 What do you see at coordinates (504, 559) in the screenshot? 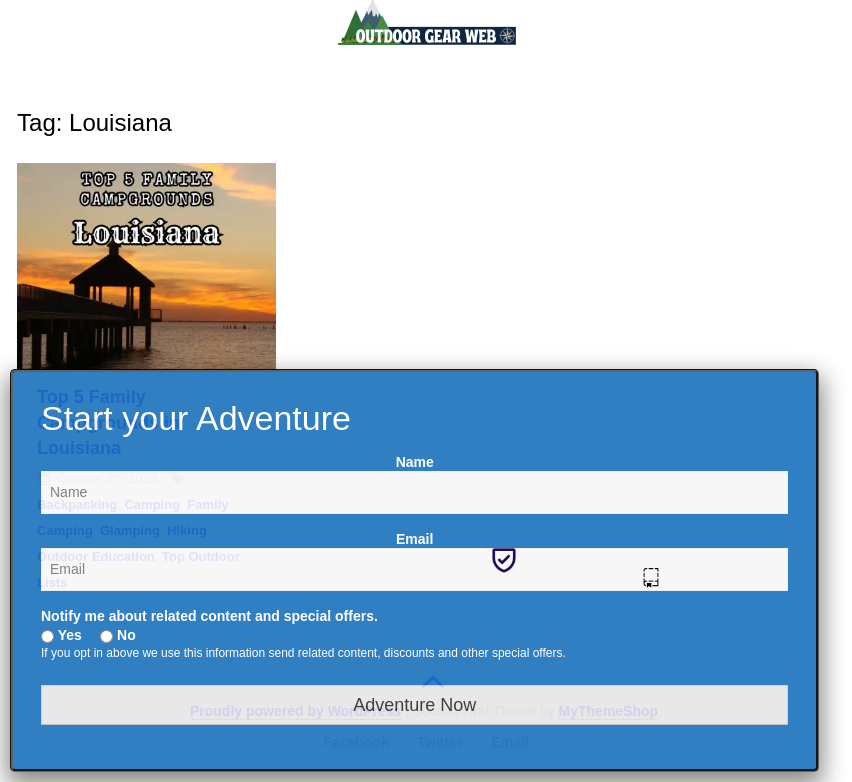
I see `indicates verified security or protection status` at bounding box center [504, 559].